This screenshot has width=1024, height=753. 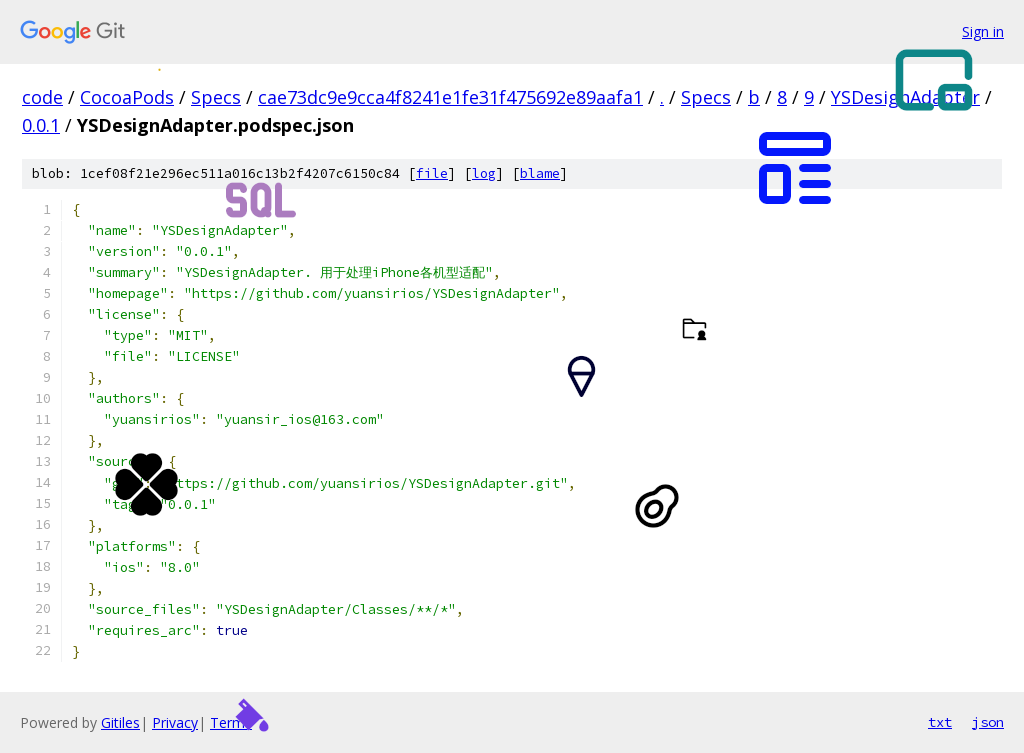 I want to click on indicates a lucky or bonus feature, so click(x=146, y=484).